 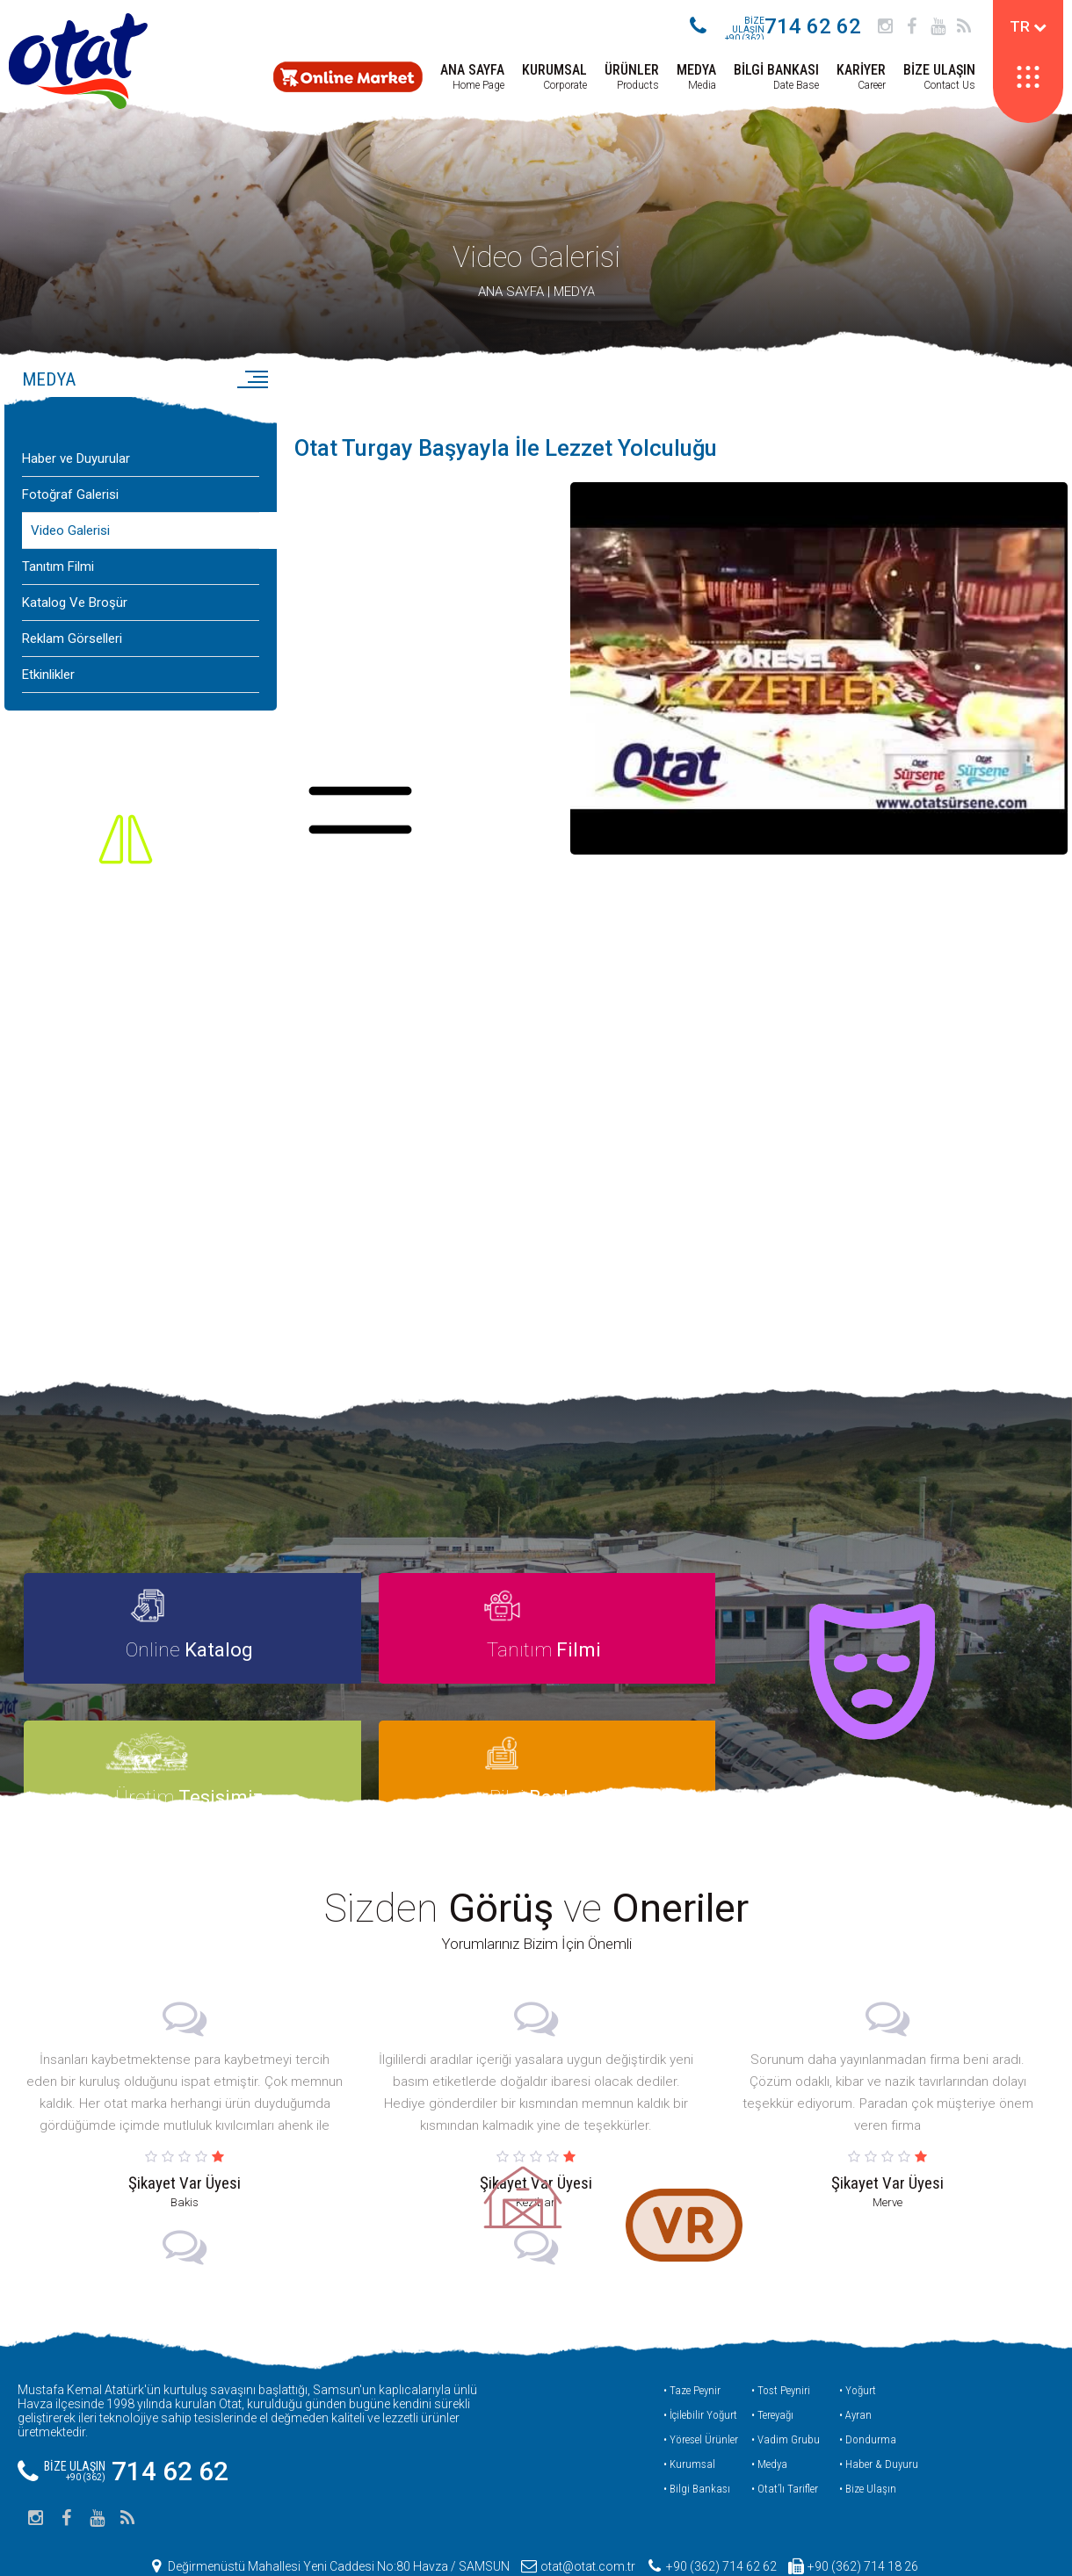 What do you see at coordinates (684, 2225) in the screenshot?
I see `access virtual reality mode or settings` at bounding box center [684, 2225].